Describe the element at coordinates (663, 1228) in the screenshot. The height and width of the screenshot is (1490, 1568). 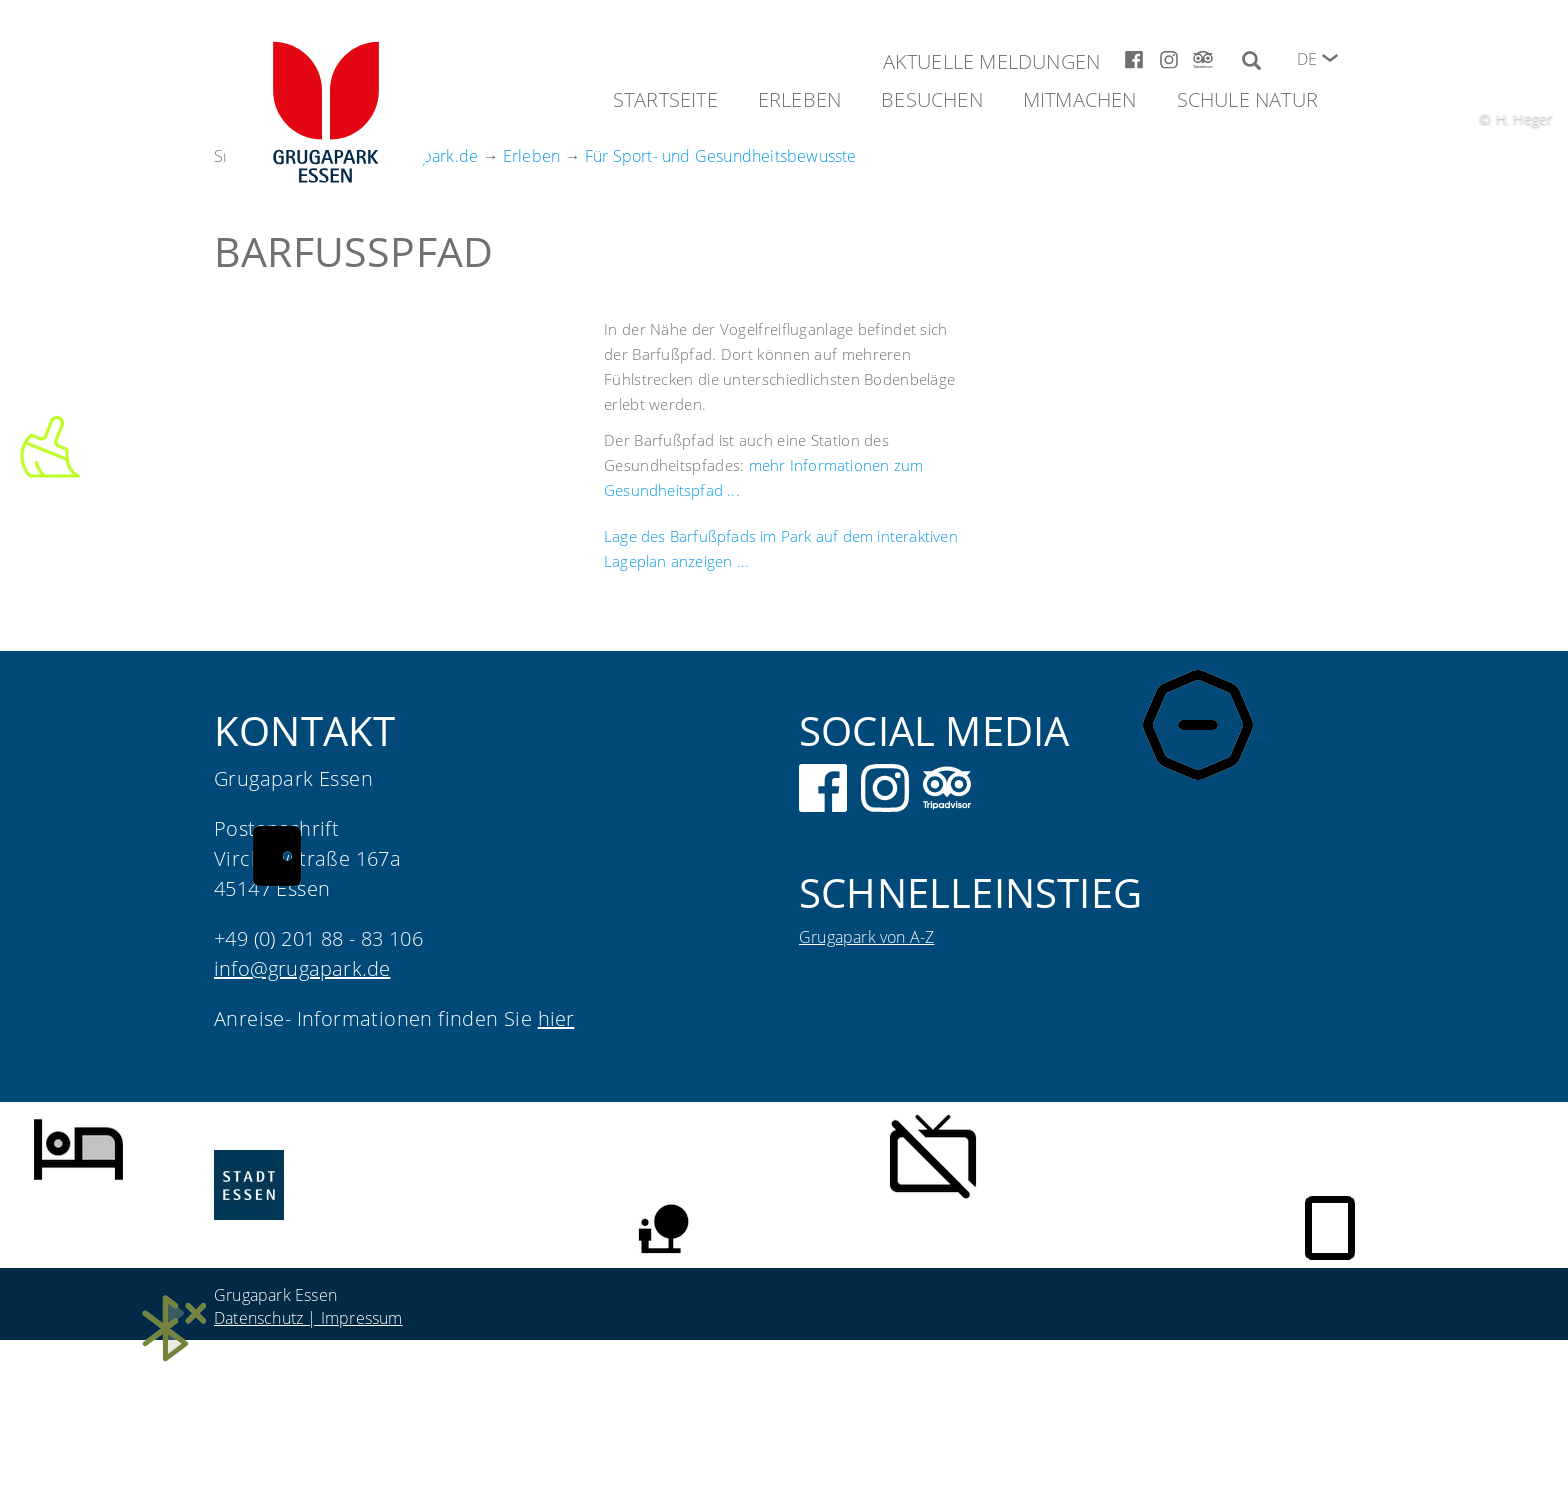
I see `view outdoor or nature-related content` at that location.